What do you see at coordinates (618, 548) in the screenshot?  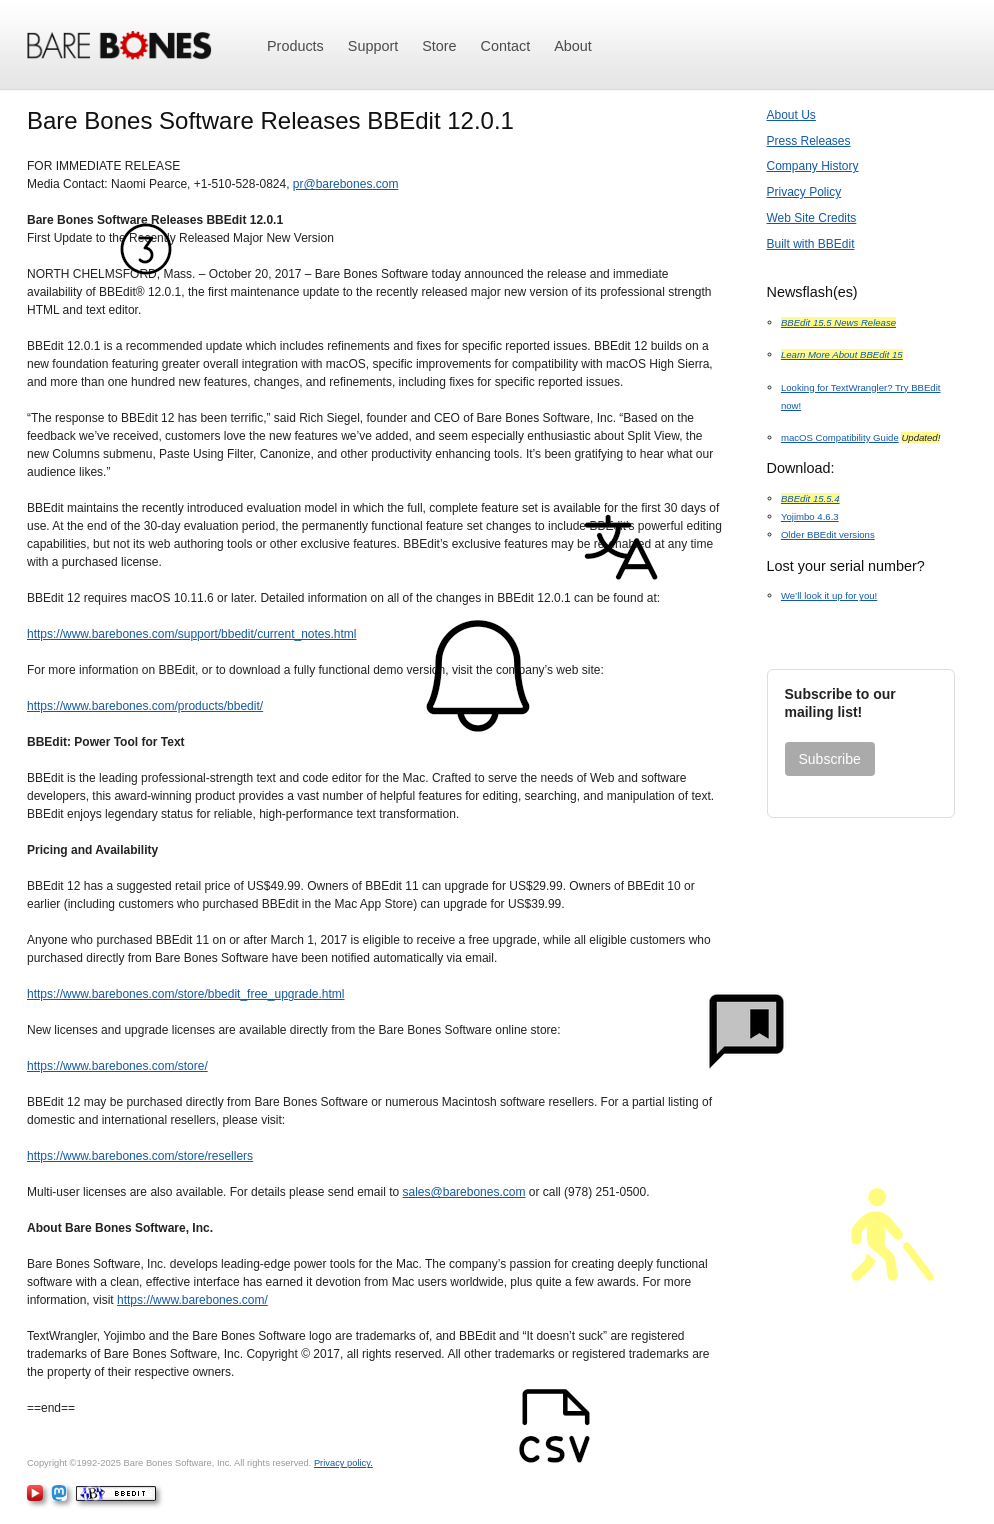 I see `translate text to another language` at bounding box center [618, 548].